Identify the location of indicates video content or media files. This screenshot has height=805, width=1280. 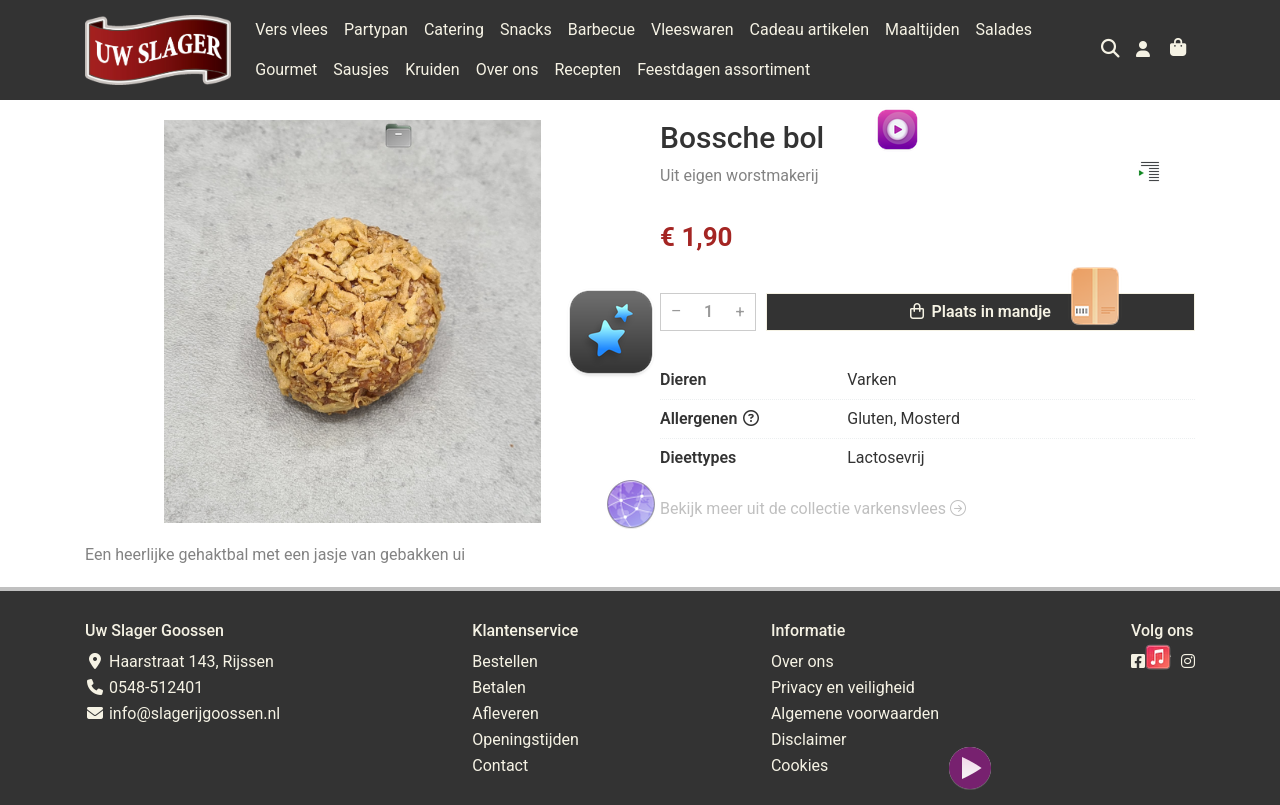
(970, 768).